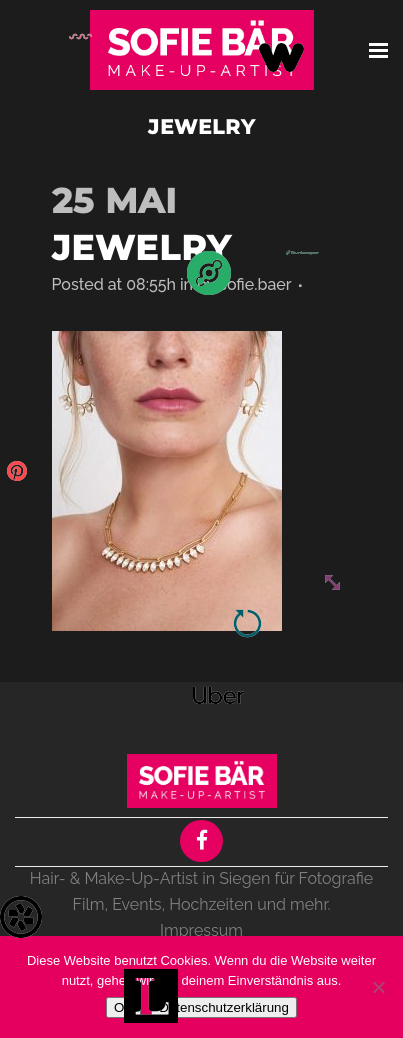 Image resolution: width=403 pixels, height=1038 pixels. What do you see at coordinates (218, 695) in the screenshot?
I see `open the Uber app` at bounding box center [218, 695].